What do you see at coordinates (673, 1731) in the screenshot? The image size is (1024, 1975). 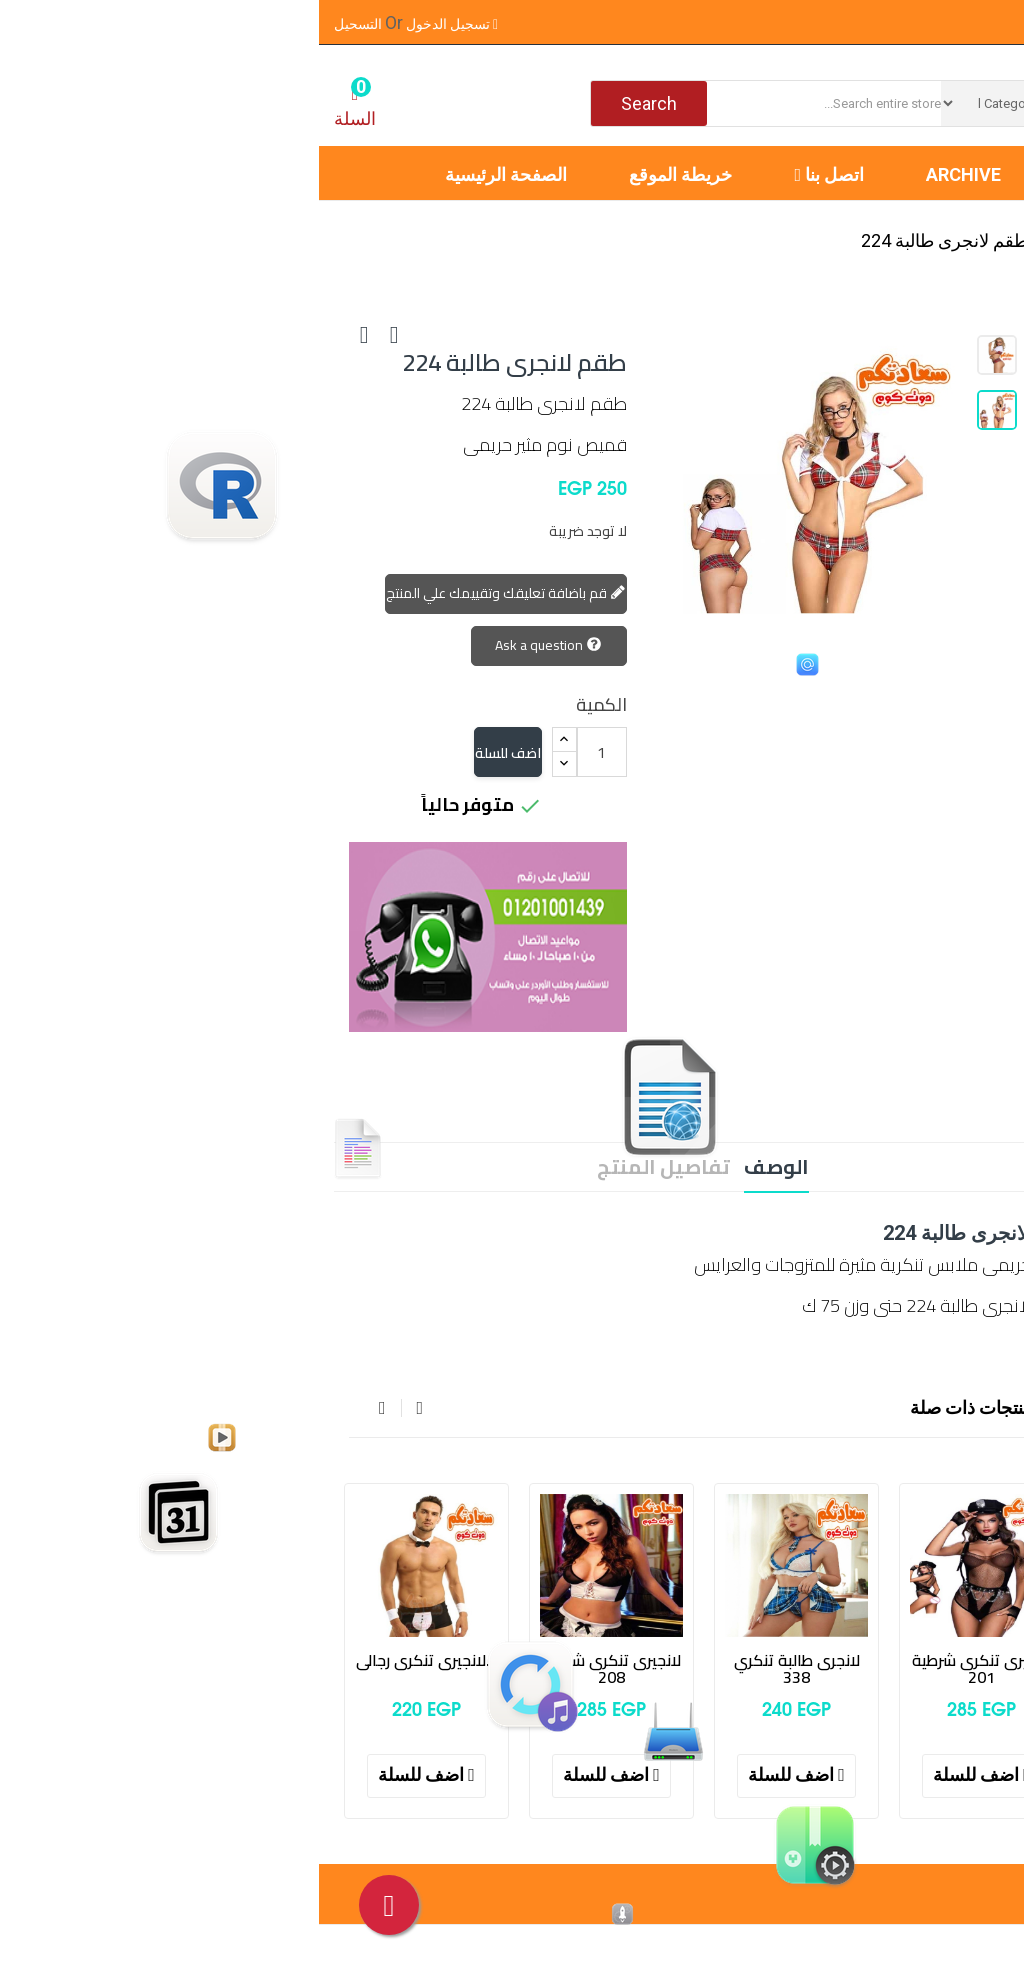 I see `network modem or router device status` at bounding box center [673, 1731].